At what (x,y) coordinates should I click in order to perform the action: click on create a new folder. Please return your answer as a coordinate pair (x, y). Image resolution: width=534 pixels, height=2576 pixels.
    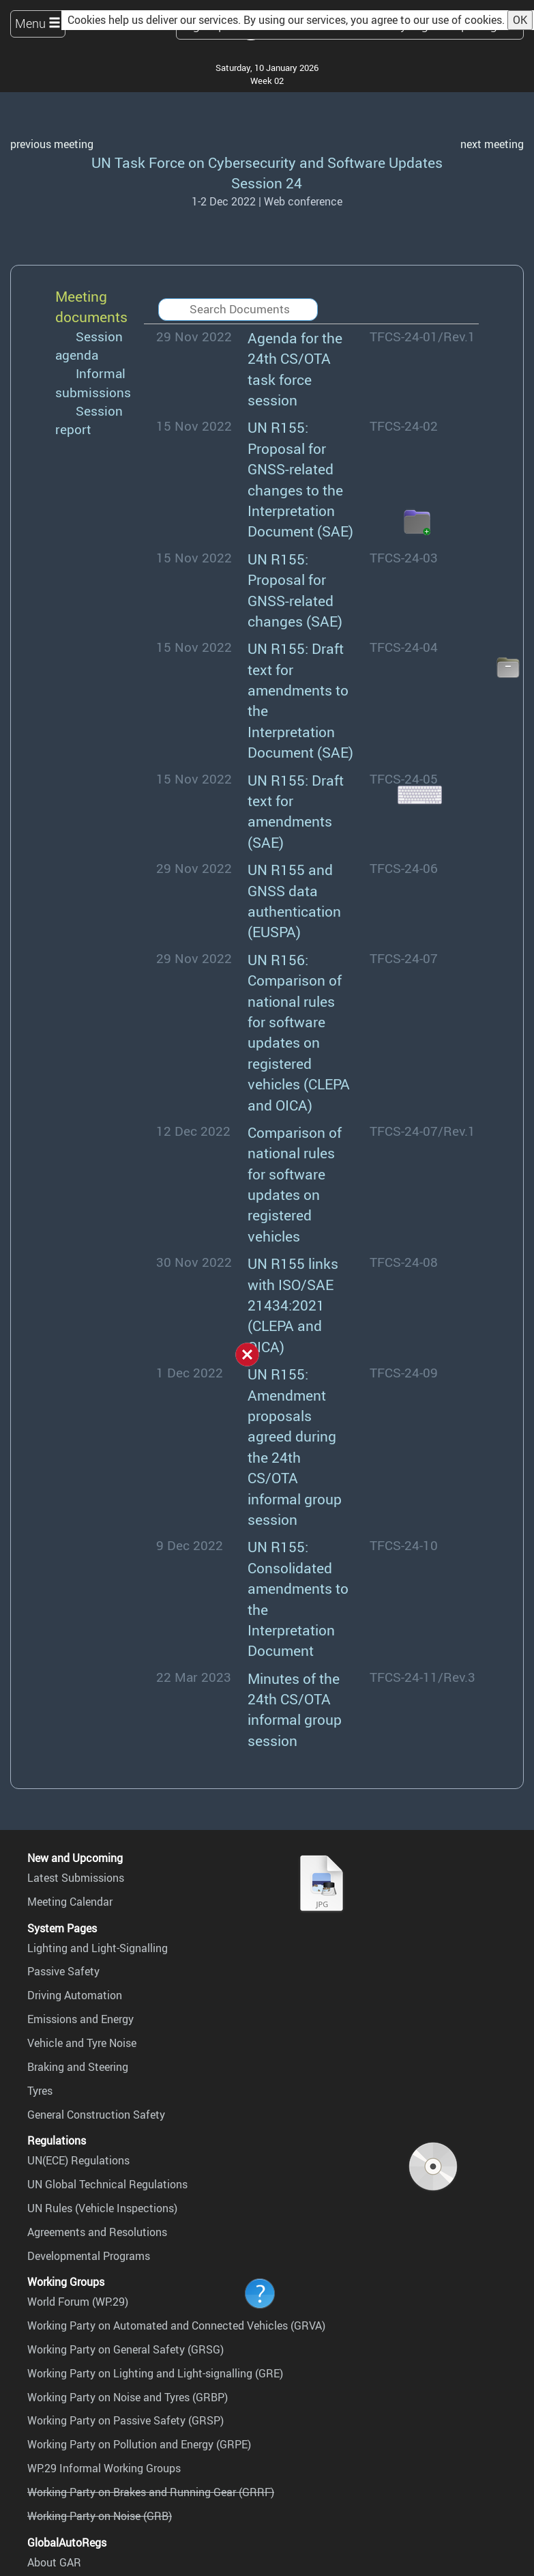
    Looking at the image, I should click on (417, 521).